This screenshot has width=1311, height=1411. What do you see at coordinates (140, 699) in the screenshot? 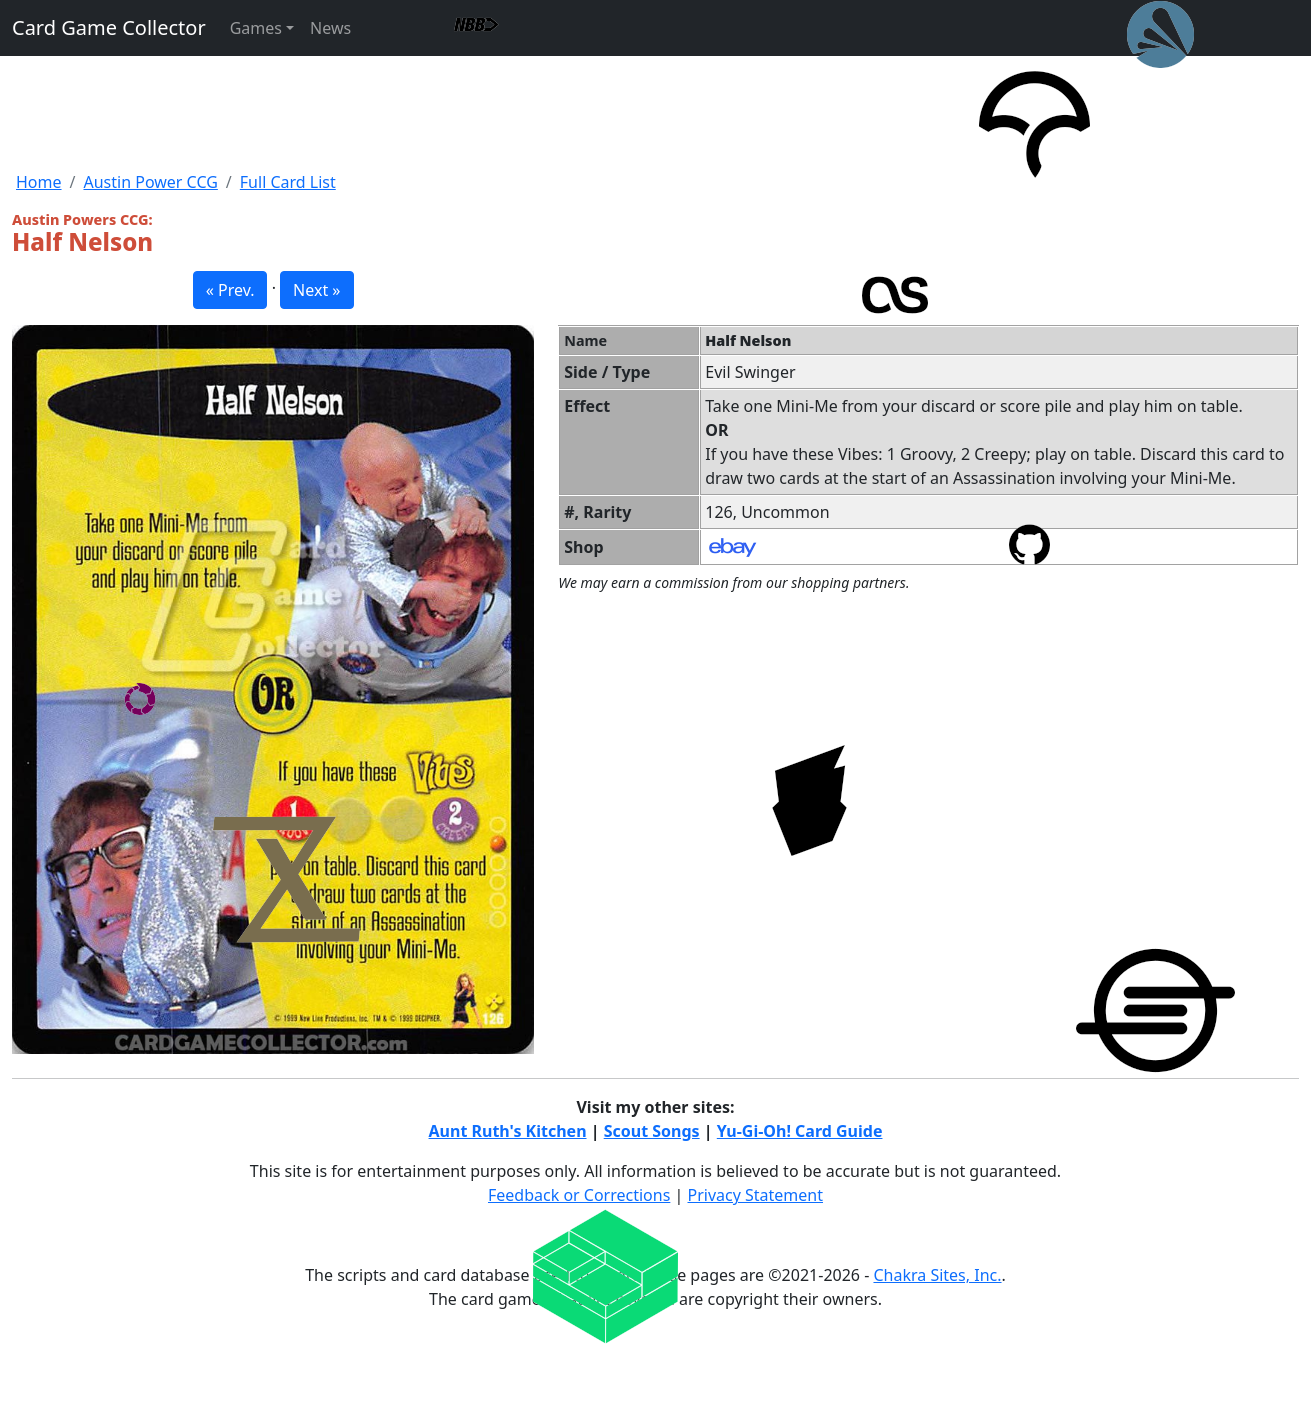
I see `EventStore database logo` at bounding box center [140, 699].